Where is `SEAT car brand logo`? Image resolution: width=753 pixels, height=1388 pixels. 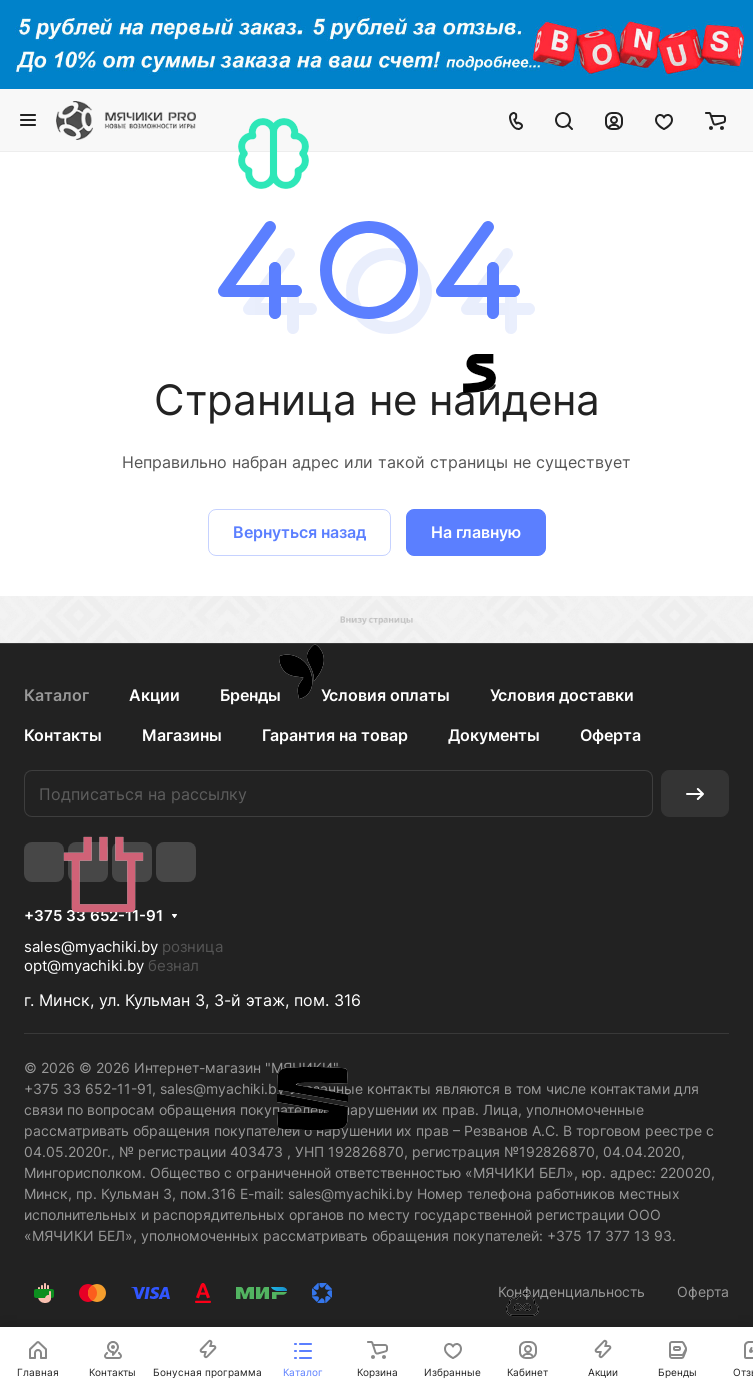
SEAT car brand logo is located at coordinates (312, 1098).